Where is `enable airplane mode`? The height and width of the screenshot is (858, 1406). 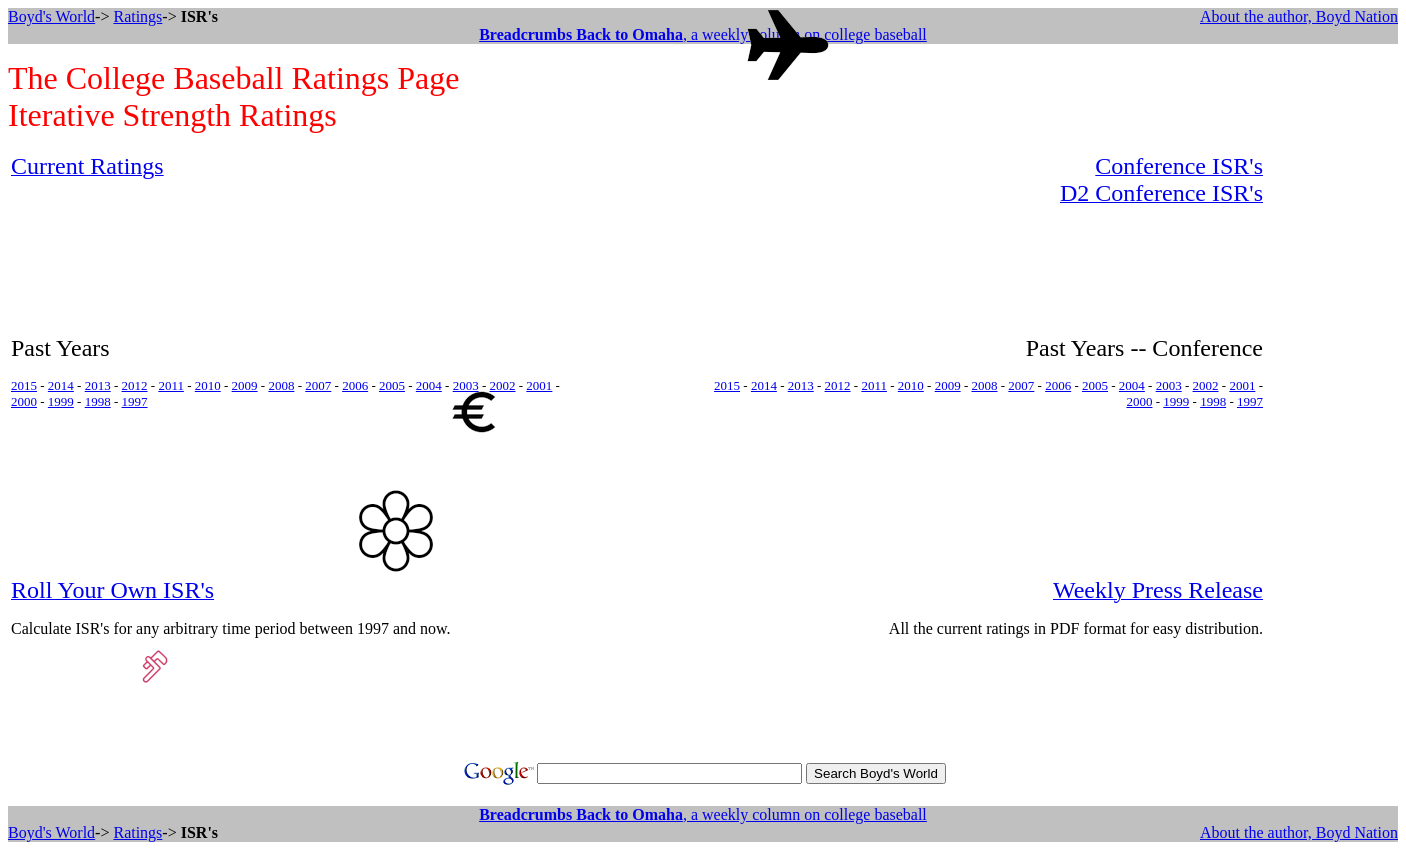 enable airplane mode is located at coordinates (788, 45).